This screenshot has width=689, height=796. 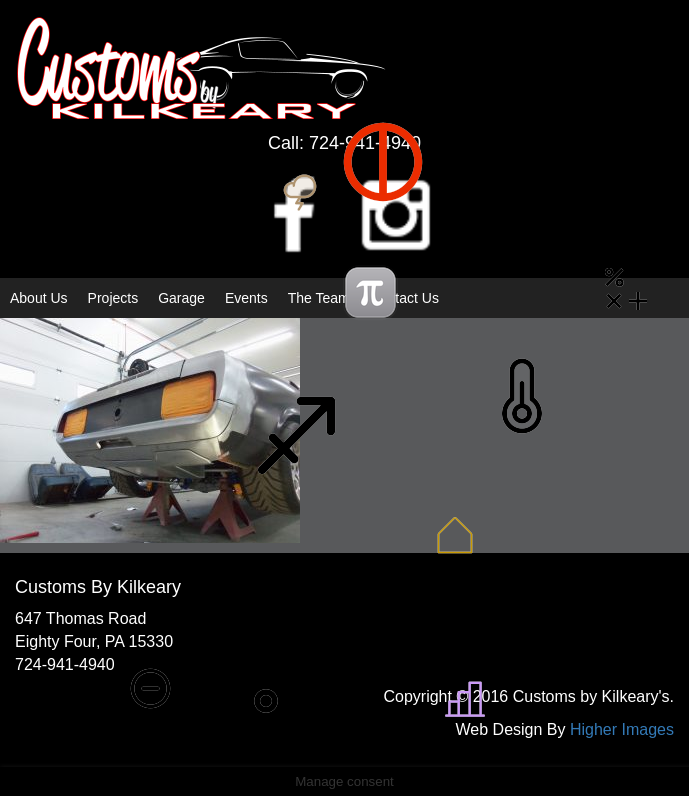 What do you see at coordinates (455, 536) in the screenshot?
I see `navigate to home screen` at bounding box center [455, 536].